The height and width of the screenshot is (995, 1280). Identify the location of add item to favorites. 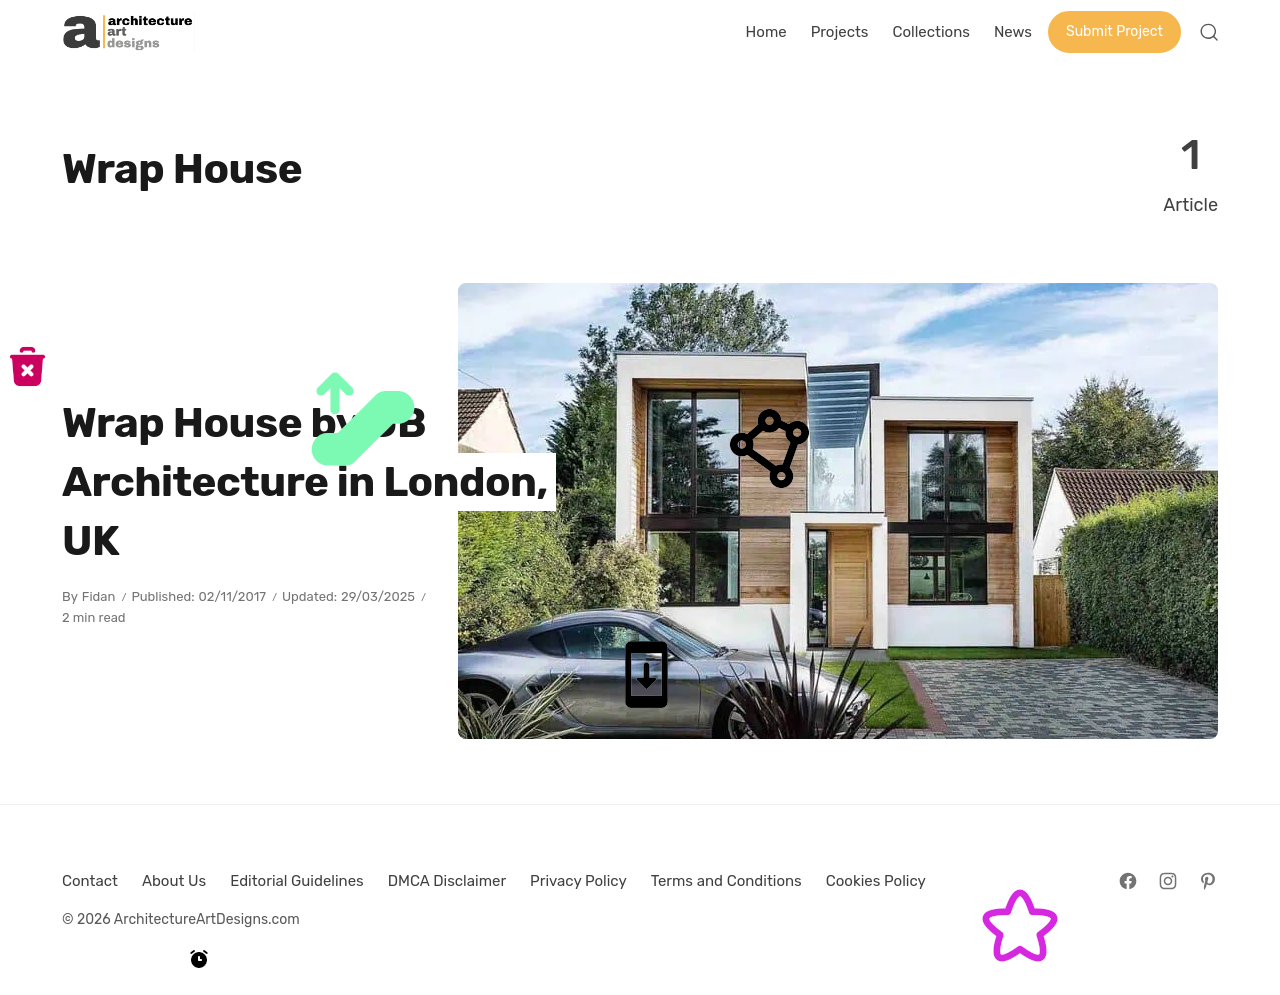
(1020, 927).